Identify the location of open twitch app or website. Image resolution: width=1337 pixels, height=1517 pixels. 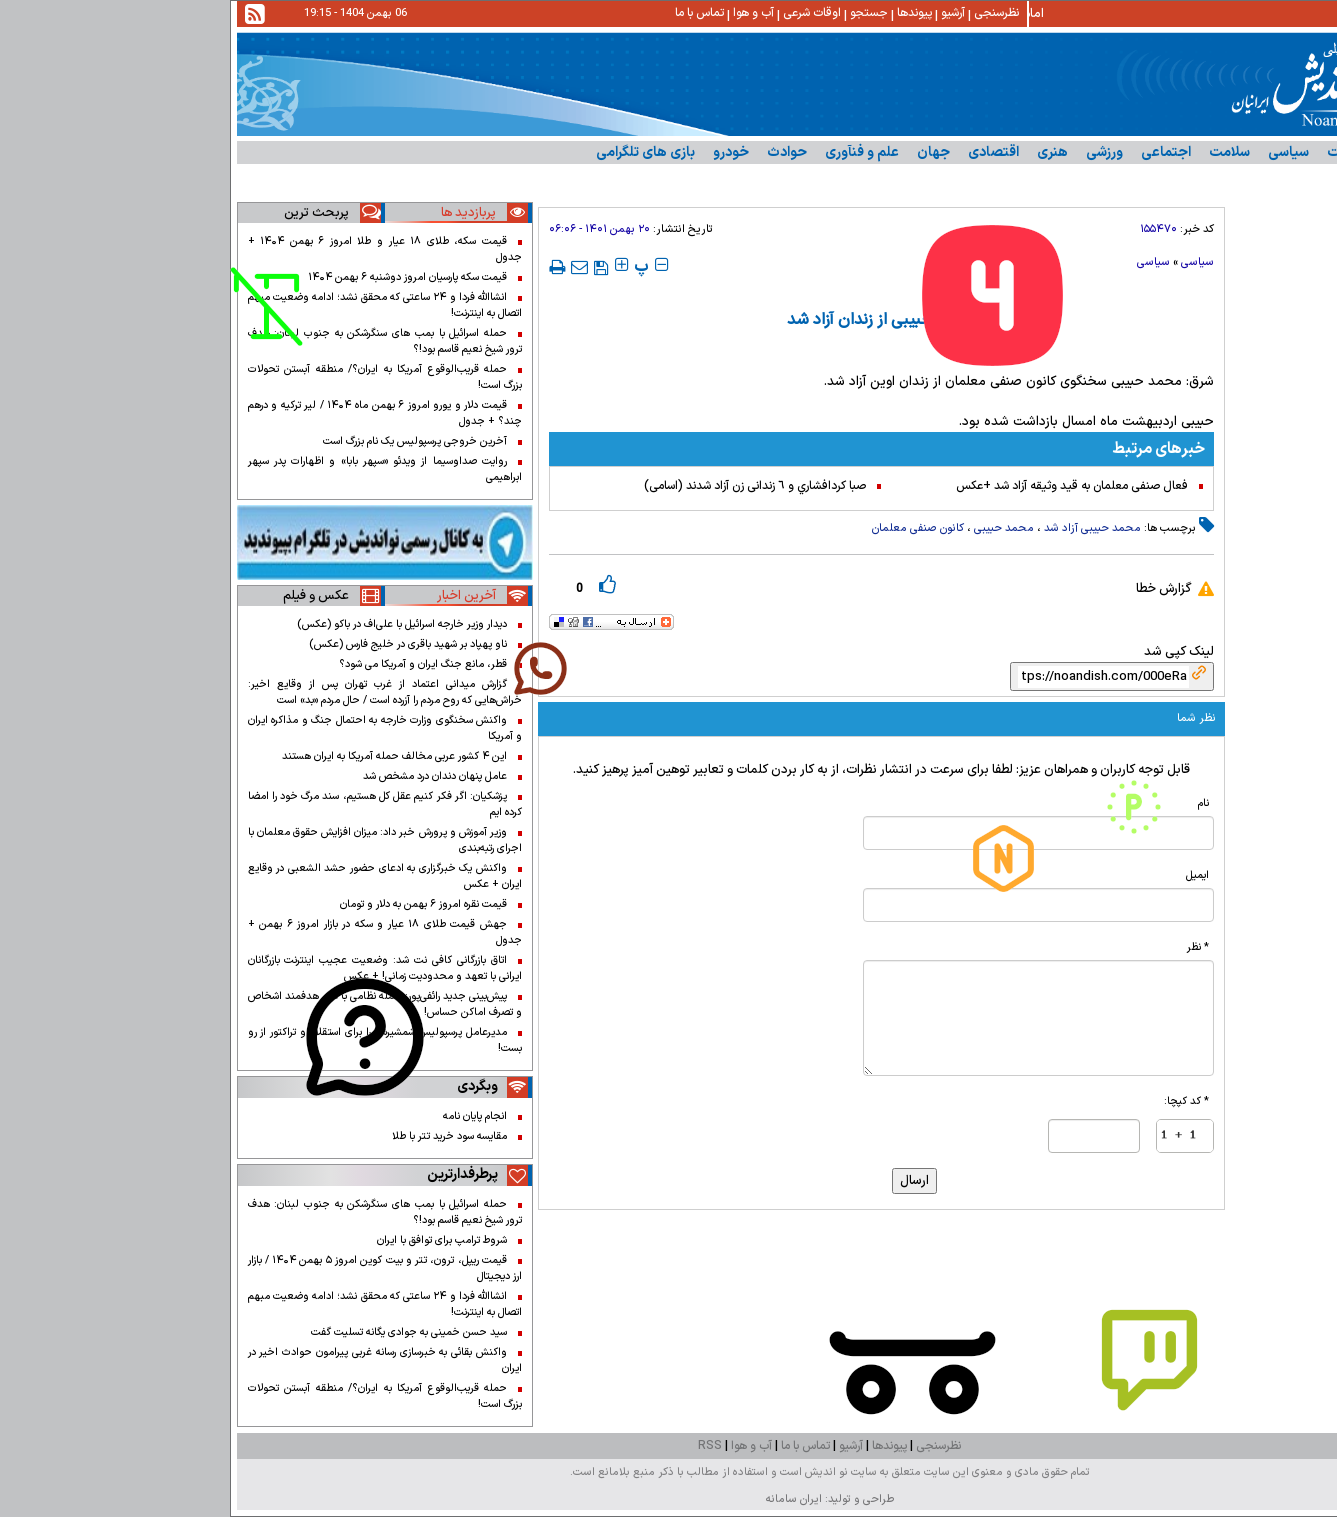
(1149, 1357).